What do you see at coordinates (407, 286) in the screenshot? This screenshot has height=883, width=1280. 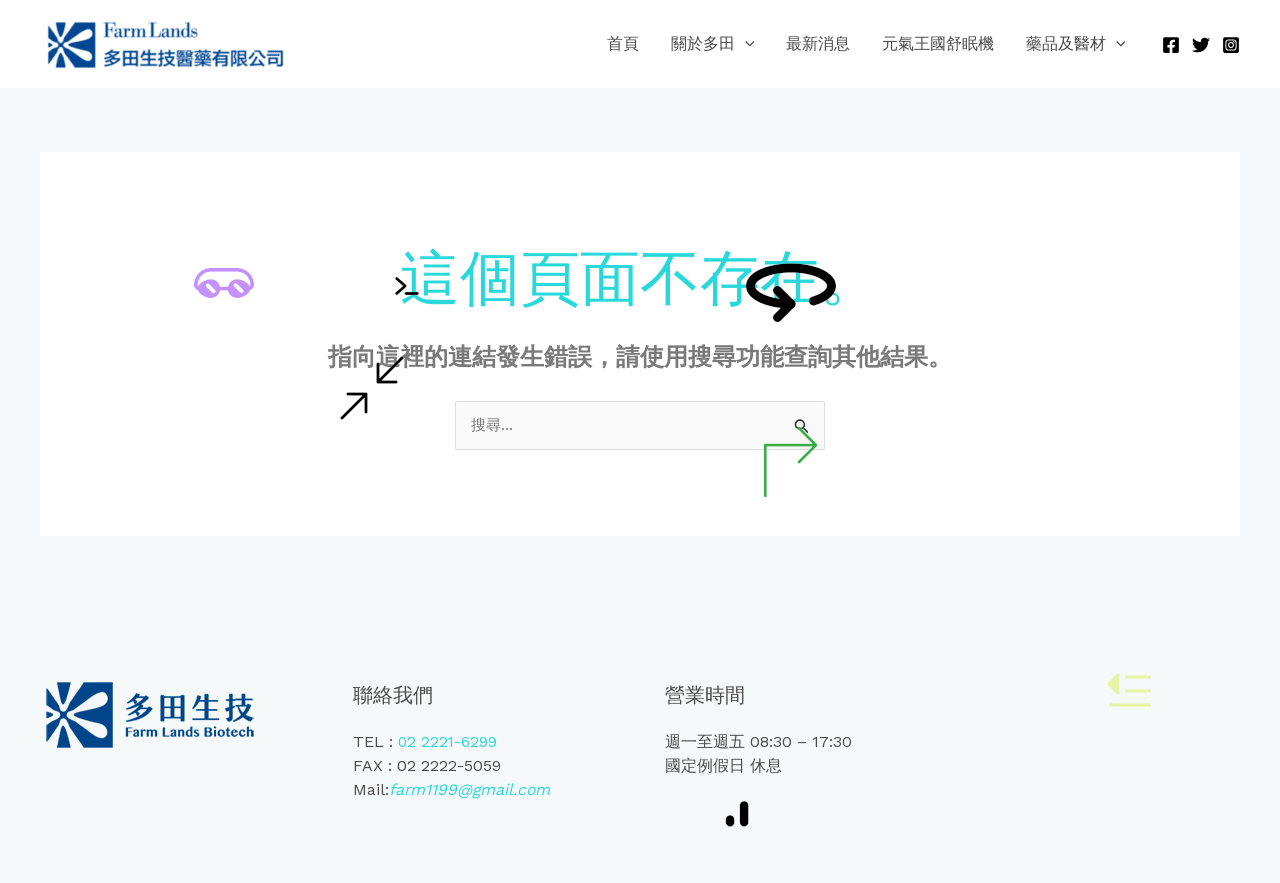 I see `open the command line terminal` at bounding box center [407, 286].